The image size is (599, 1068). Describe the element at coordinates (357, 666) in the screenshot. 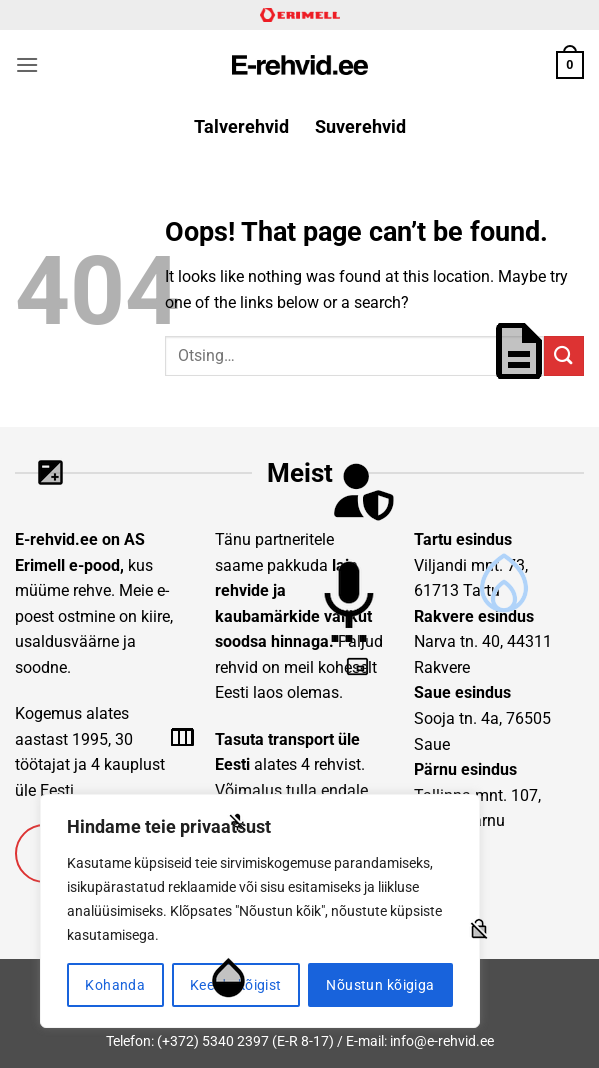

I see `enable picture-in-picture mode` at that location.